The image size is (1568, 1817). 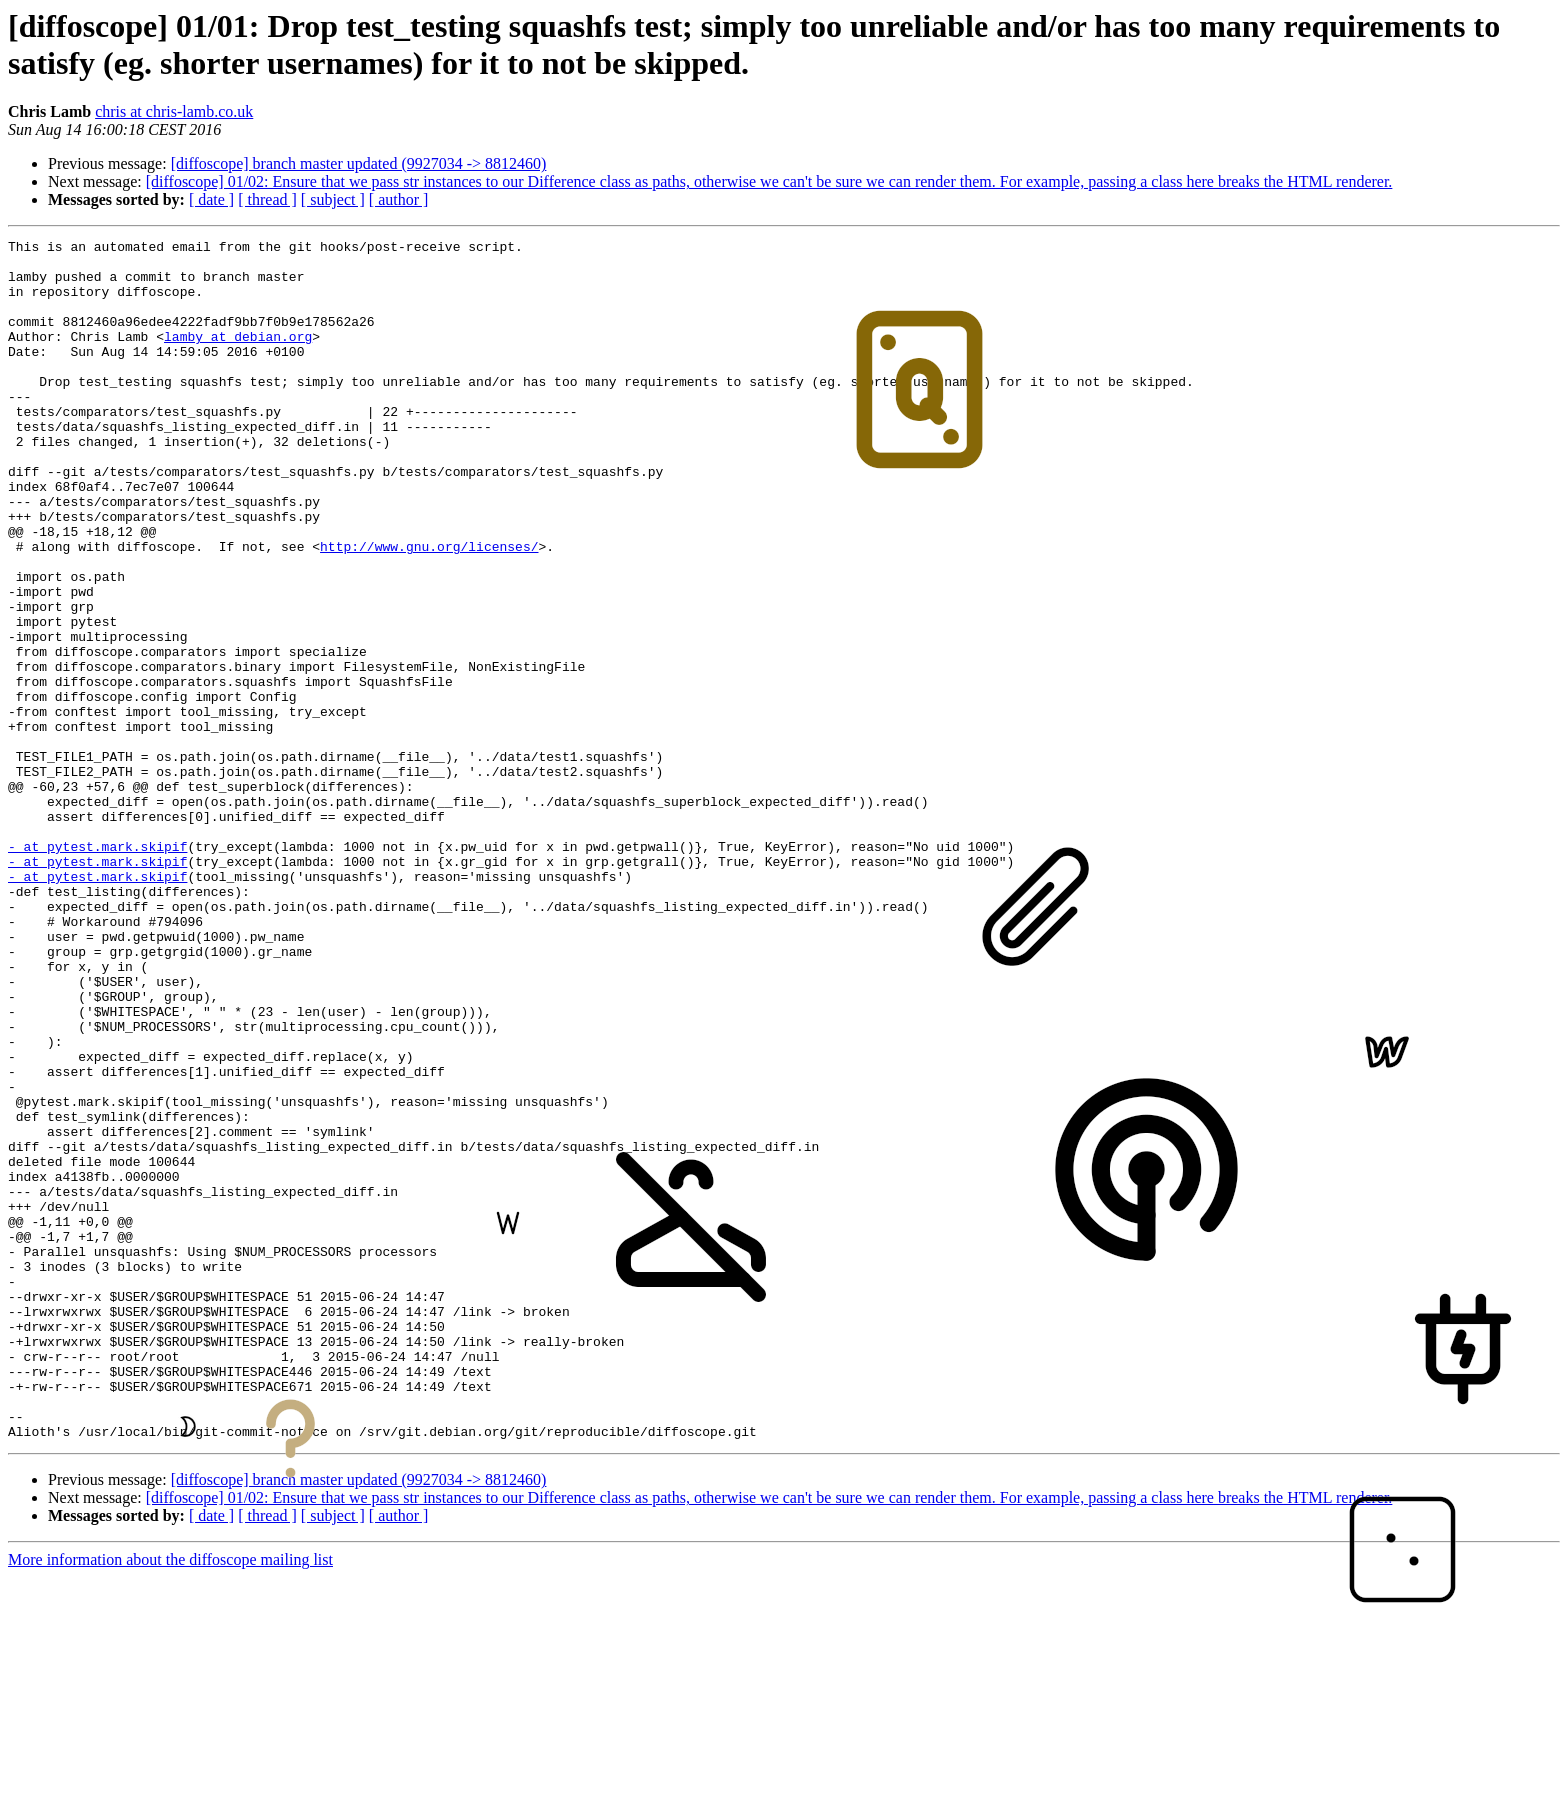 What do you see at coordinates (919, 389) in the screenshot?
I see `queen playing card in a card game interface` at bounding box center [919, 389].